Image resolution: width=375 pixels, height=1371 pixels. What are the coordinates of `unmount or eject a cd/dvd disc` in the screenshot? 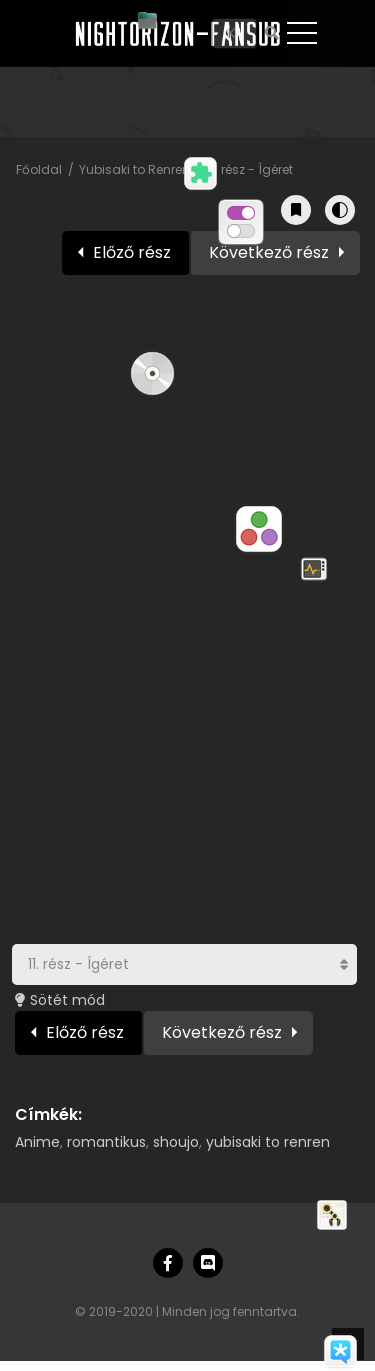 It's located at (152, 373).